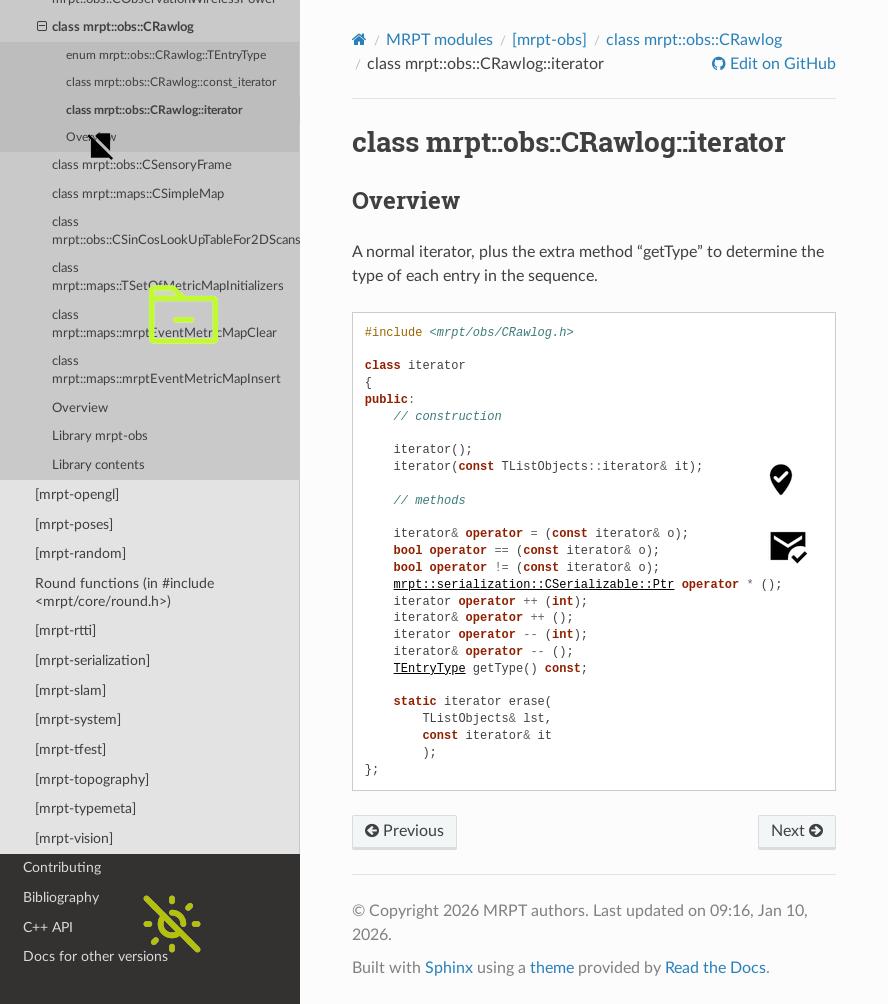 This screenshot has width=888, height=1004. Describe the element at coordinates (781, 480) in the screenshot. I see `confirm or select a location` at that location.